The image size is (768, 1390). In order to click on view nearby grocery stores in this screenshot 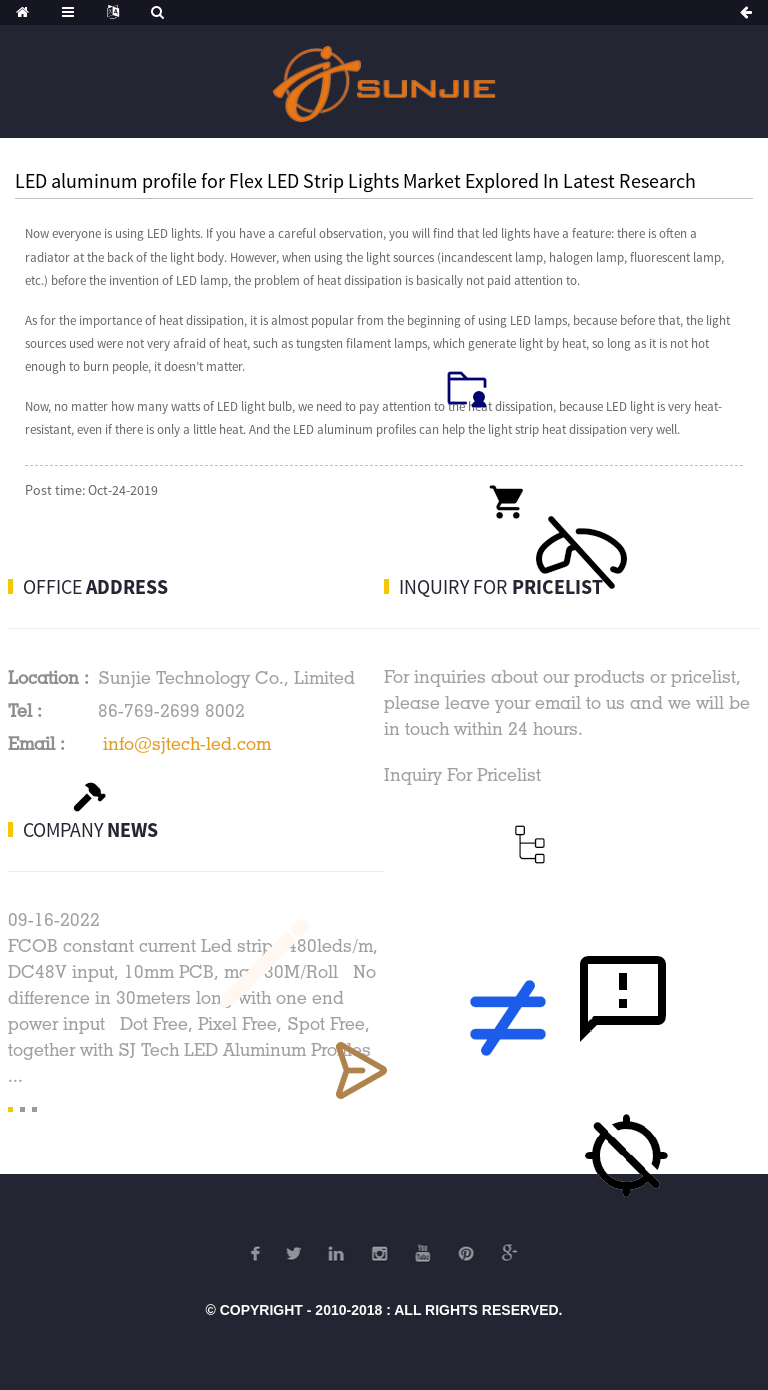, I will do `click(508, 502)`.